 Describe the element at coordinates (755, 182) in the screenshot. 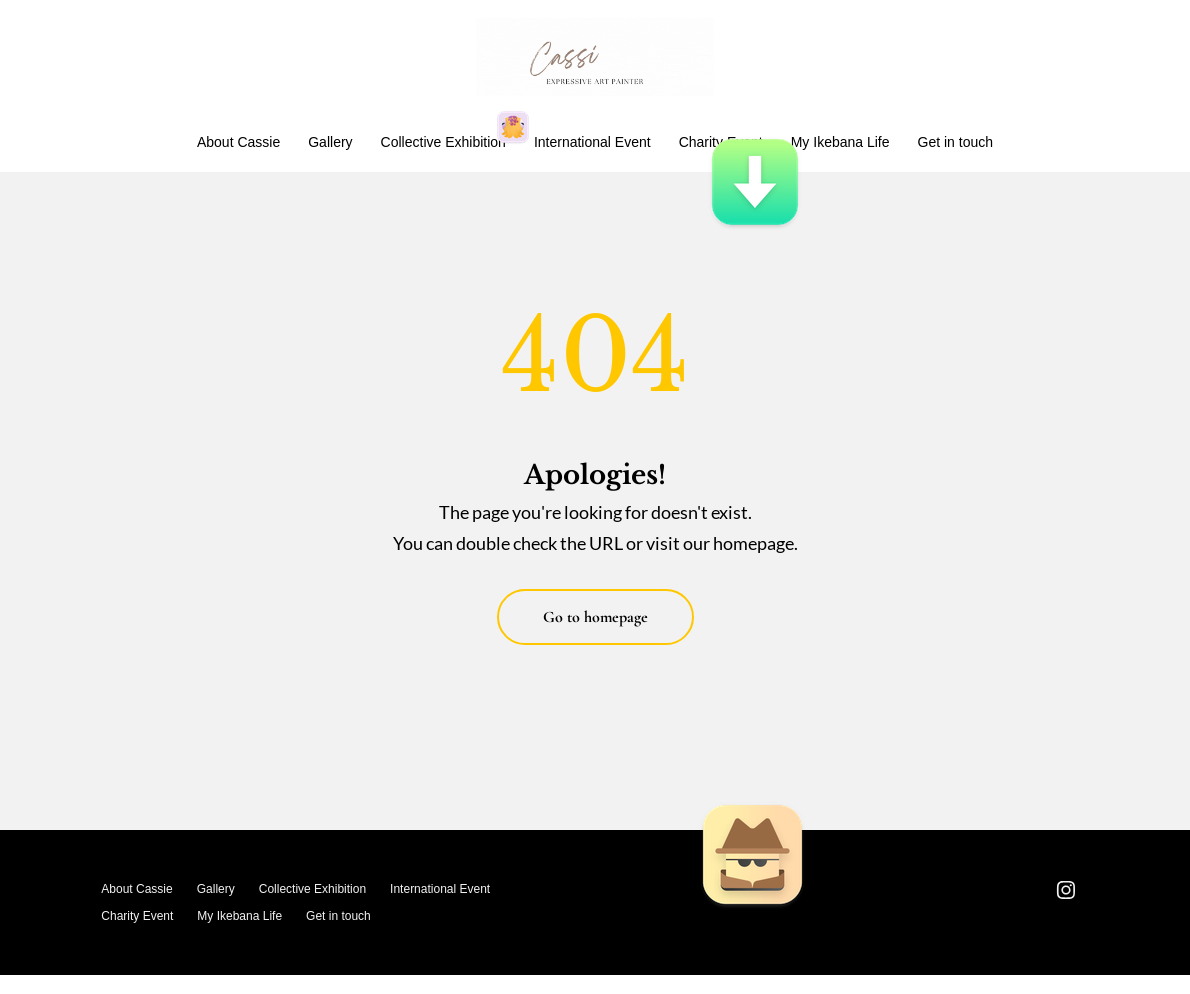

I see `save or download the current session` at that location.